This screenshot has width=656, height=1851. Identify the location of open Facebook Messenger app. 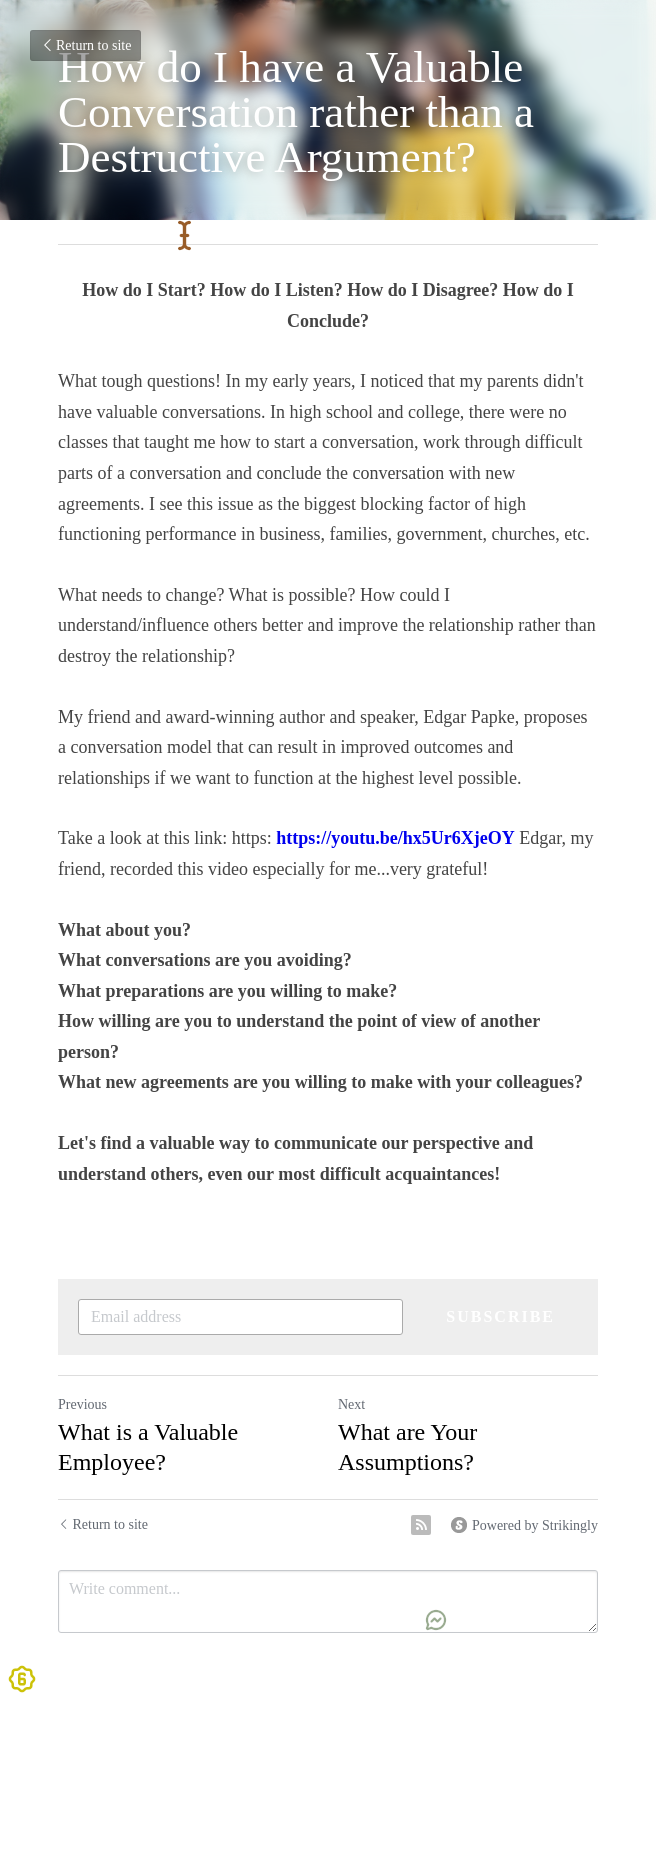
(436, 1620).